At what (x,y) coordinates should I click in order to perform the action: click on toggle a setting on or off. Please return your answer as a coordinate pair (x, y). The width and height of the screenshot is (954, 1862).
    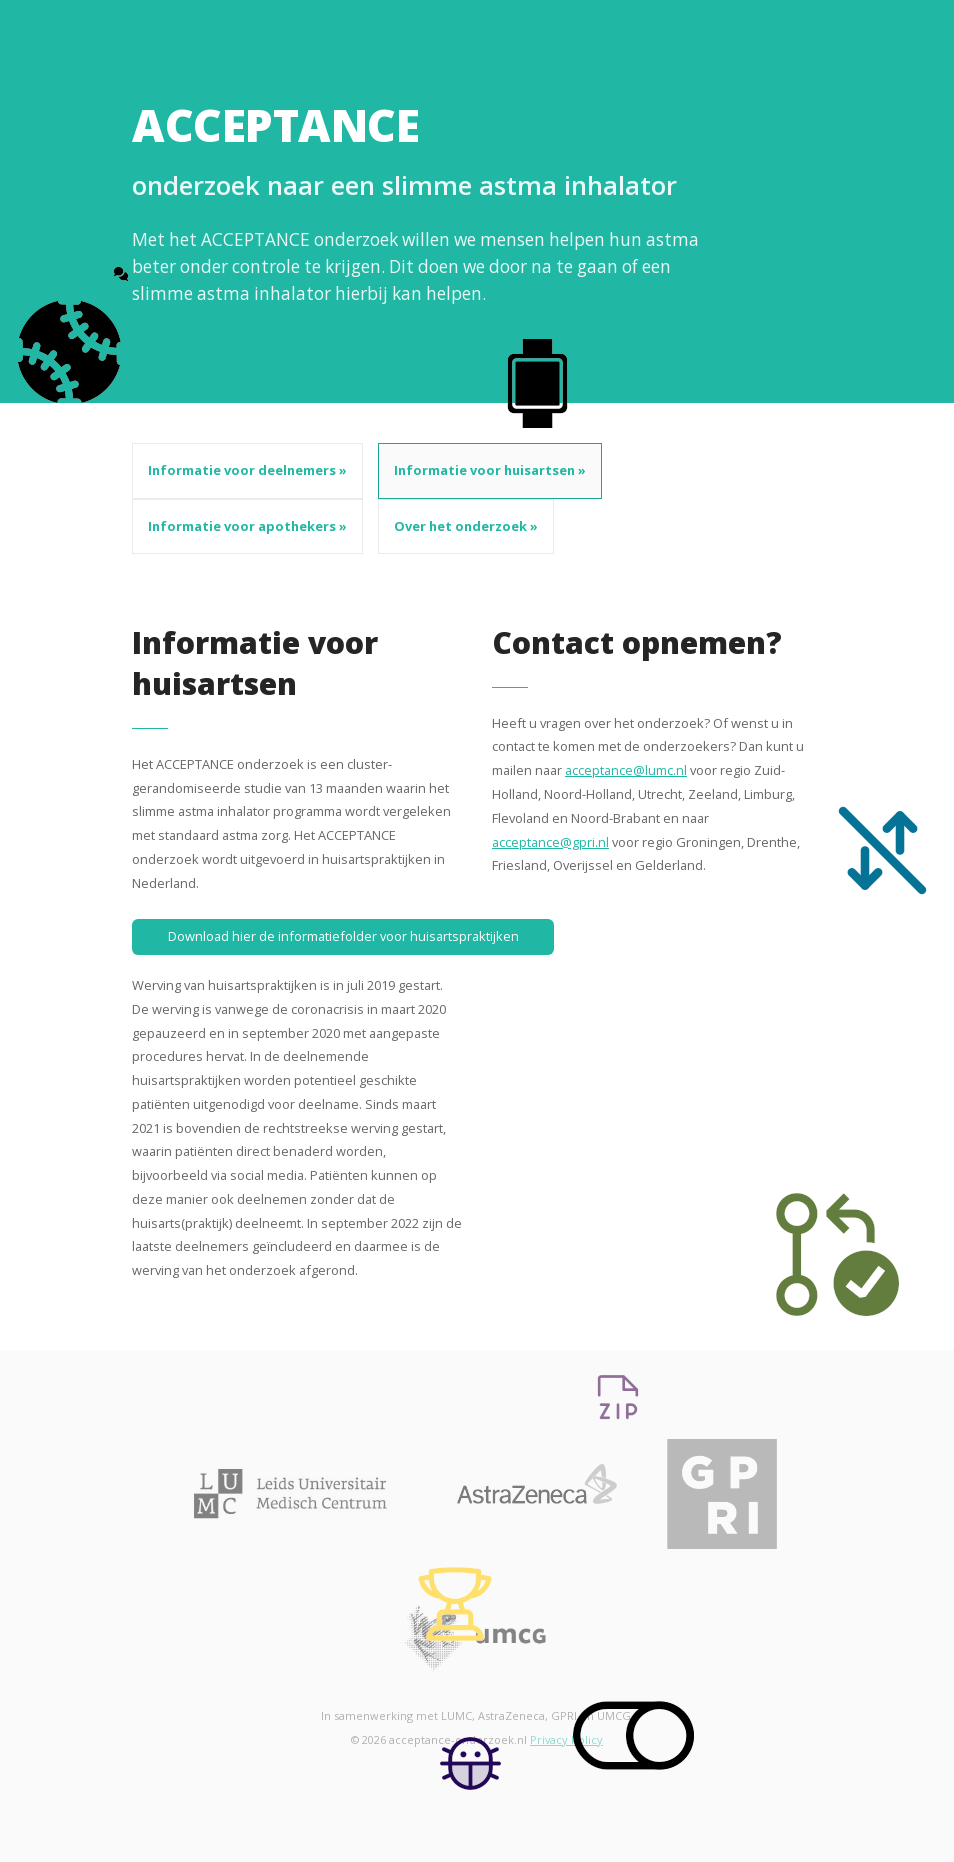
    Looking at the image, I should click on (633, 1735).